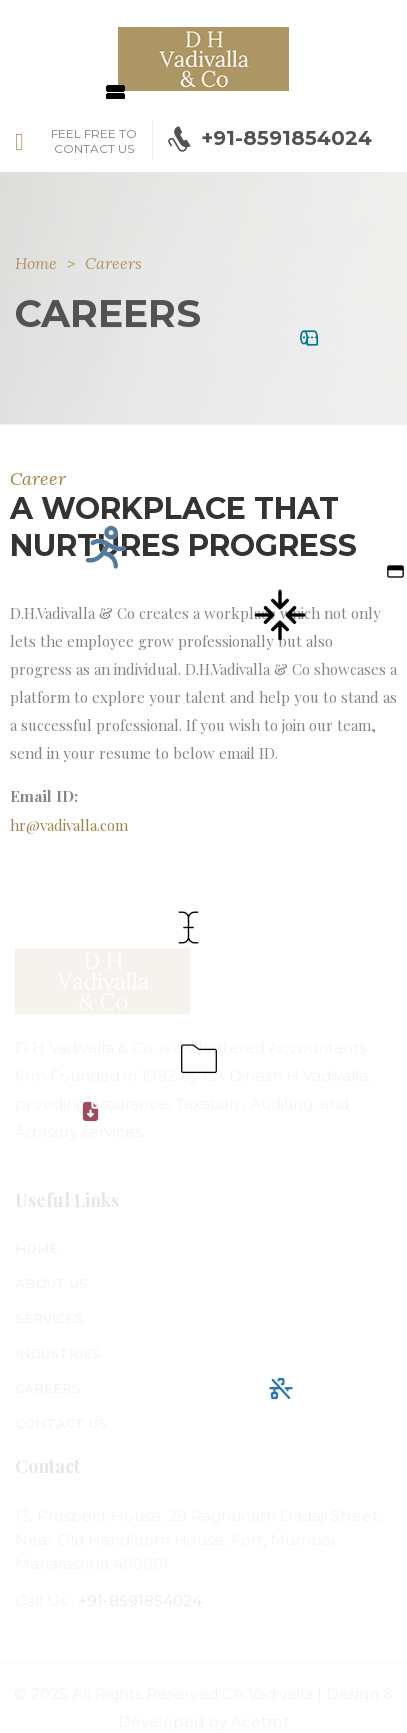 Image resolution: width=407 pixels, height=1733 pixels. I want to click on switch to stream or list view, so click(115, 93).